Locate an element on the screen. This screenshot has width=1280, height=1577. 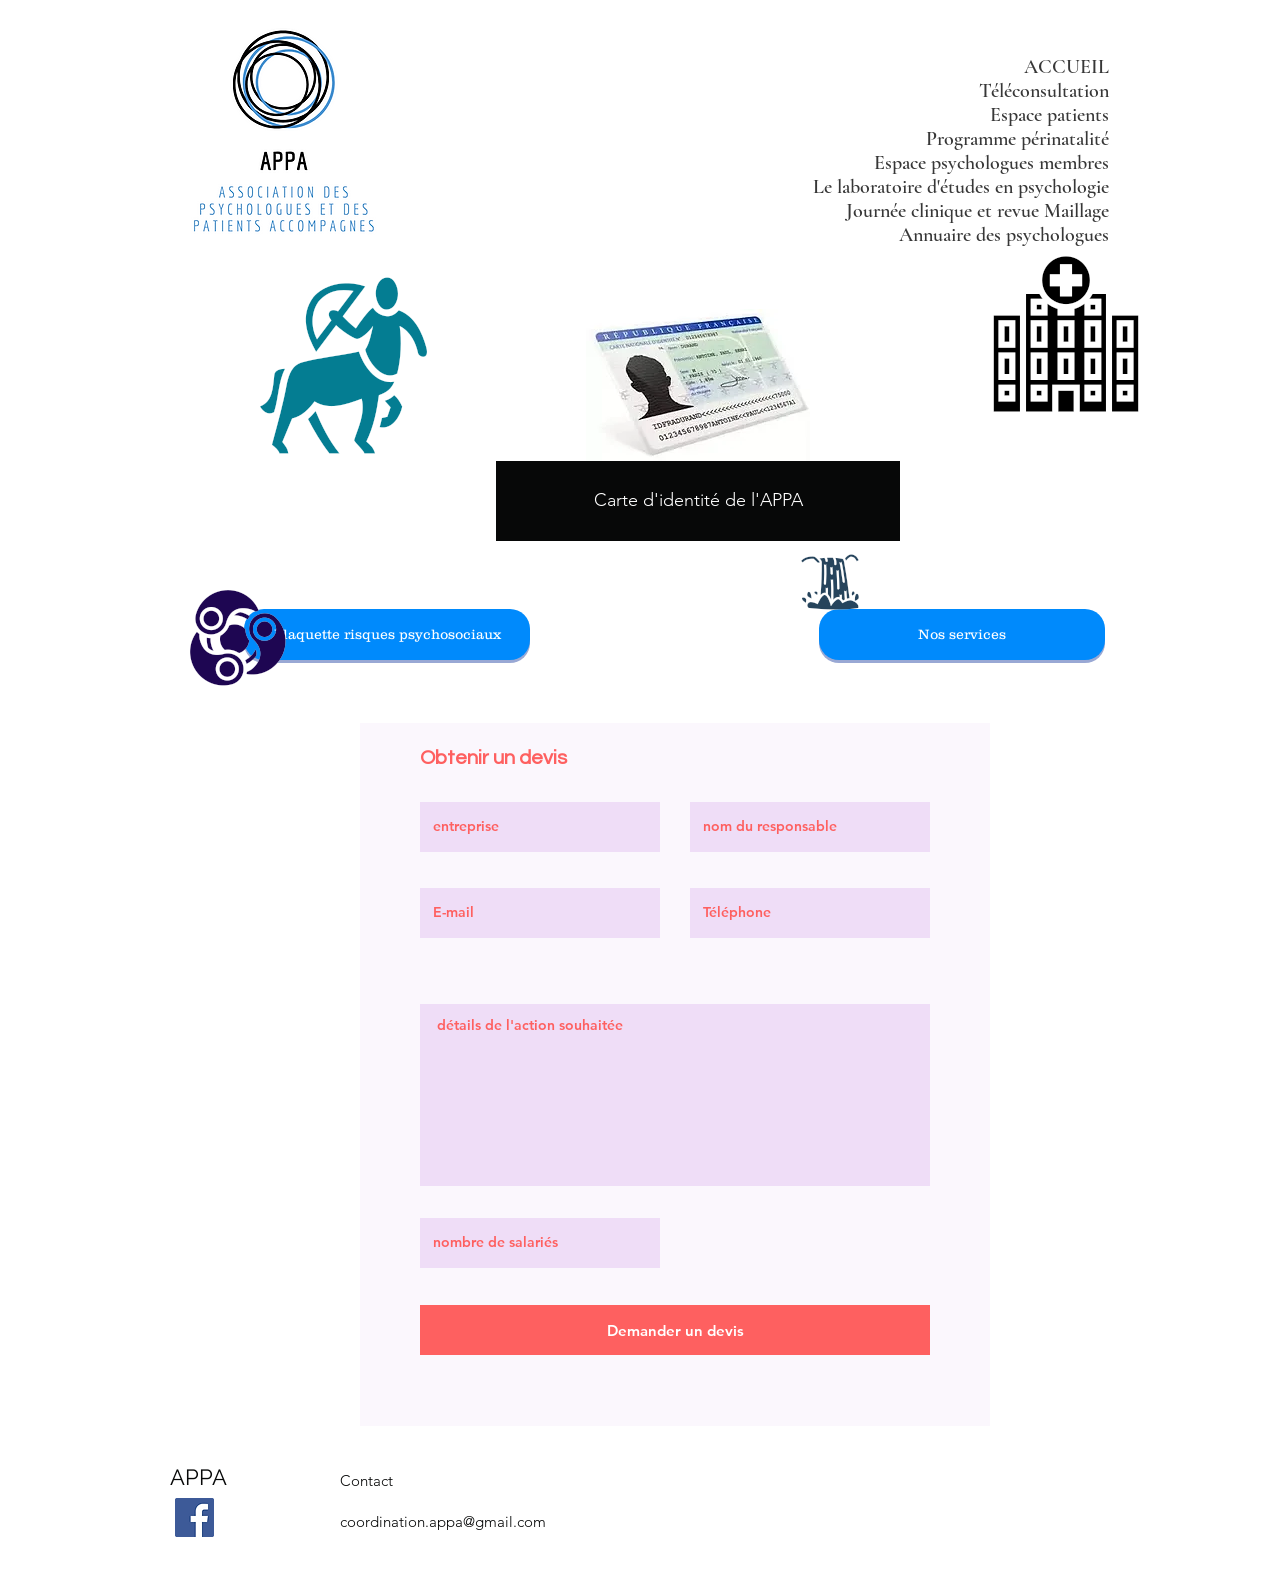
find nearby hospitals or medical facilities is located at coordinates (1066, 334).